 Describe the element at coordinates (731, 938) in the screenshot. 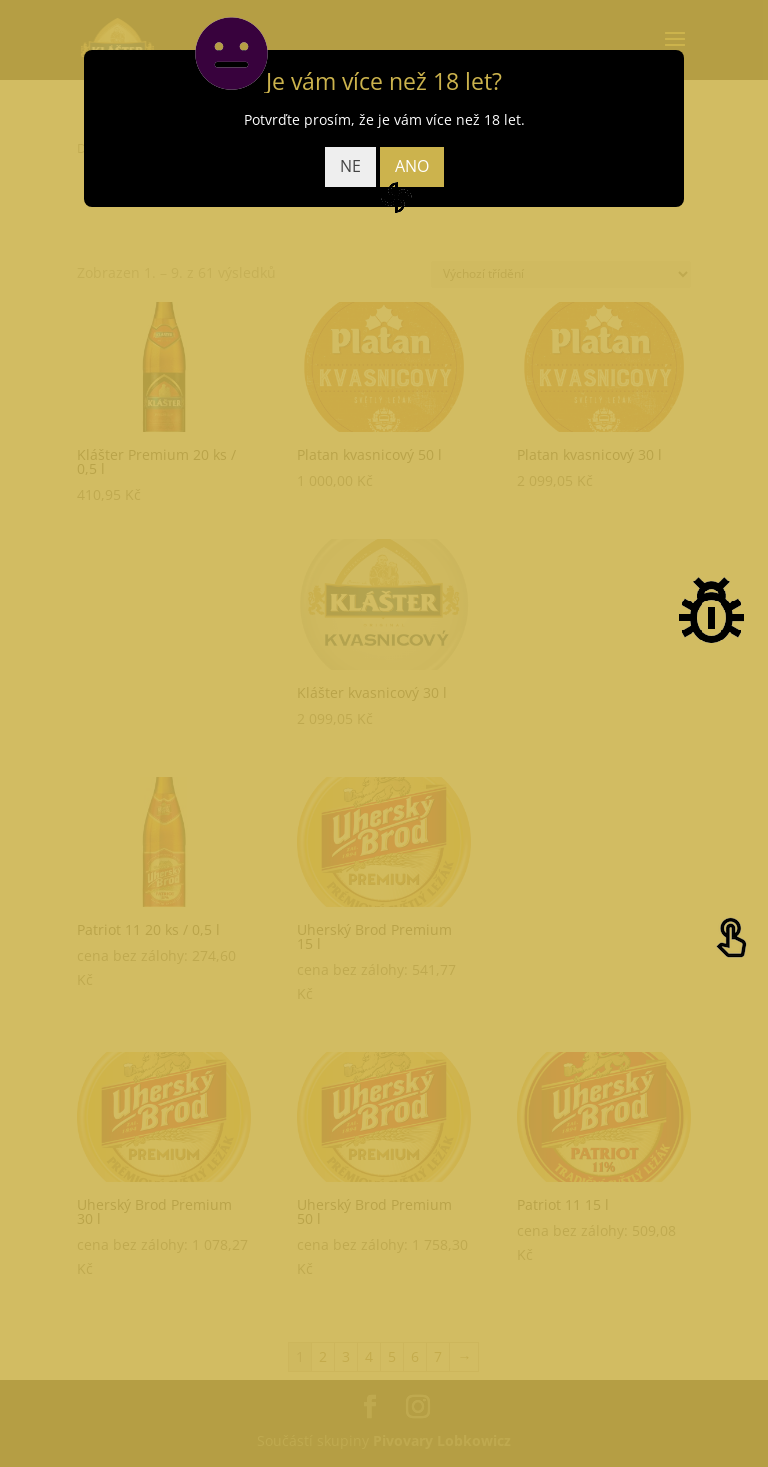

I see `tap to interact with this element` at that location.